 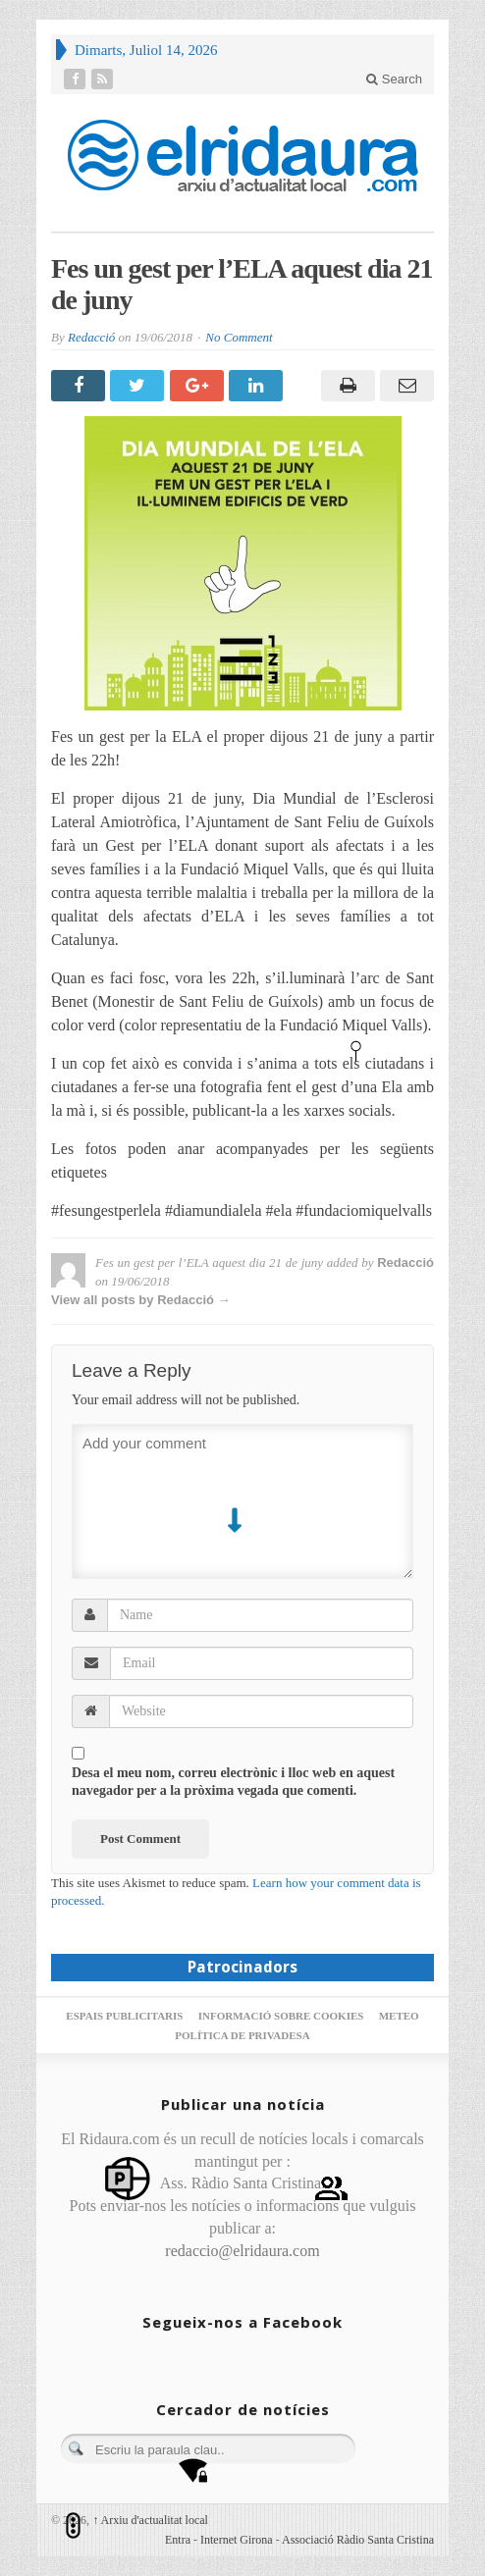 I want to click on connected to a password-protected wifi network, so click(x=192, y=2470).